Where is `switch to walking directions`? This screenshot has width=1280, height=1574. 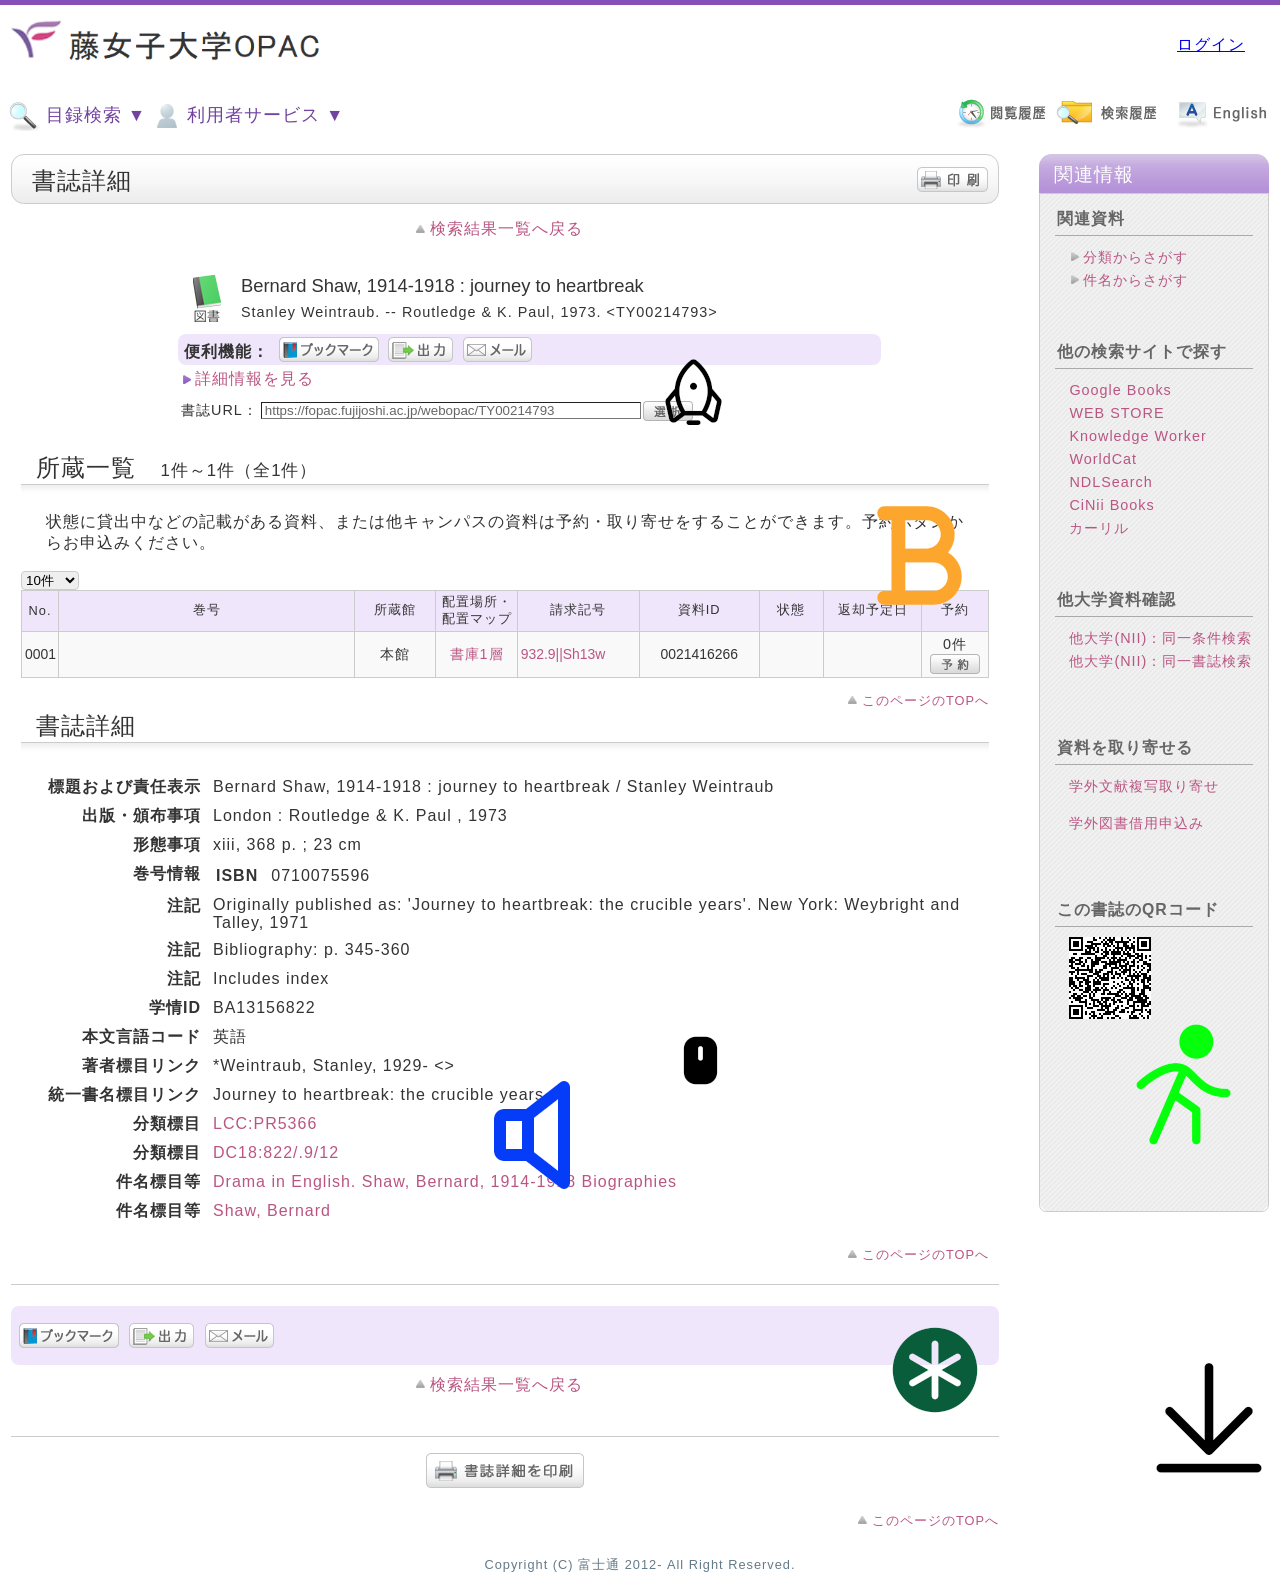
switch to walking directions is located at coordinates (1183, 1084).